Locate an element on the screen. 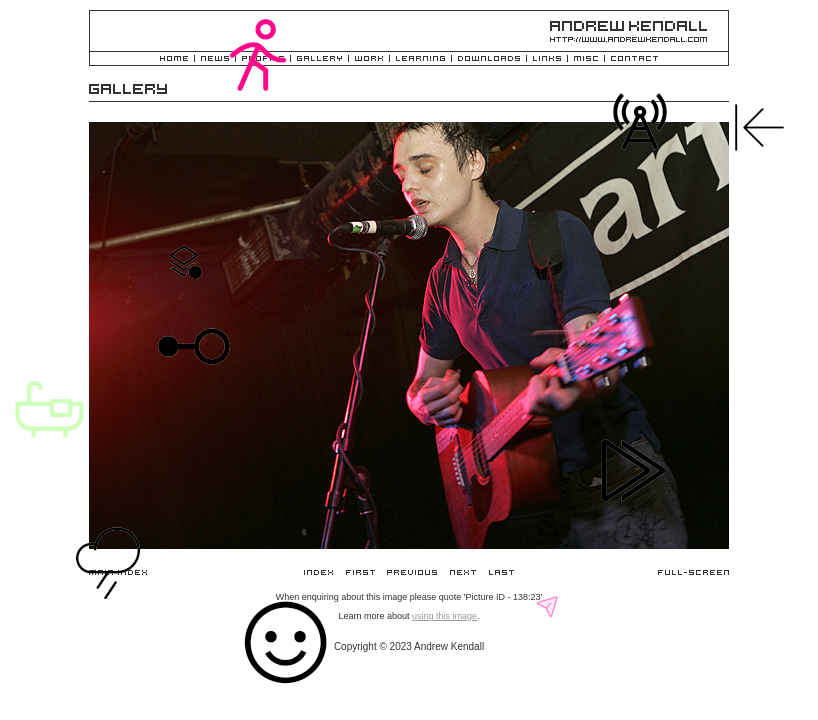 This screenshot has height=720, width=818. send a message is located at coordinates (548, 606).